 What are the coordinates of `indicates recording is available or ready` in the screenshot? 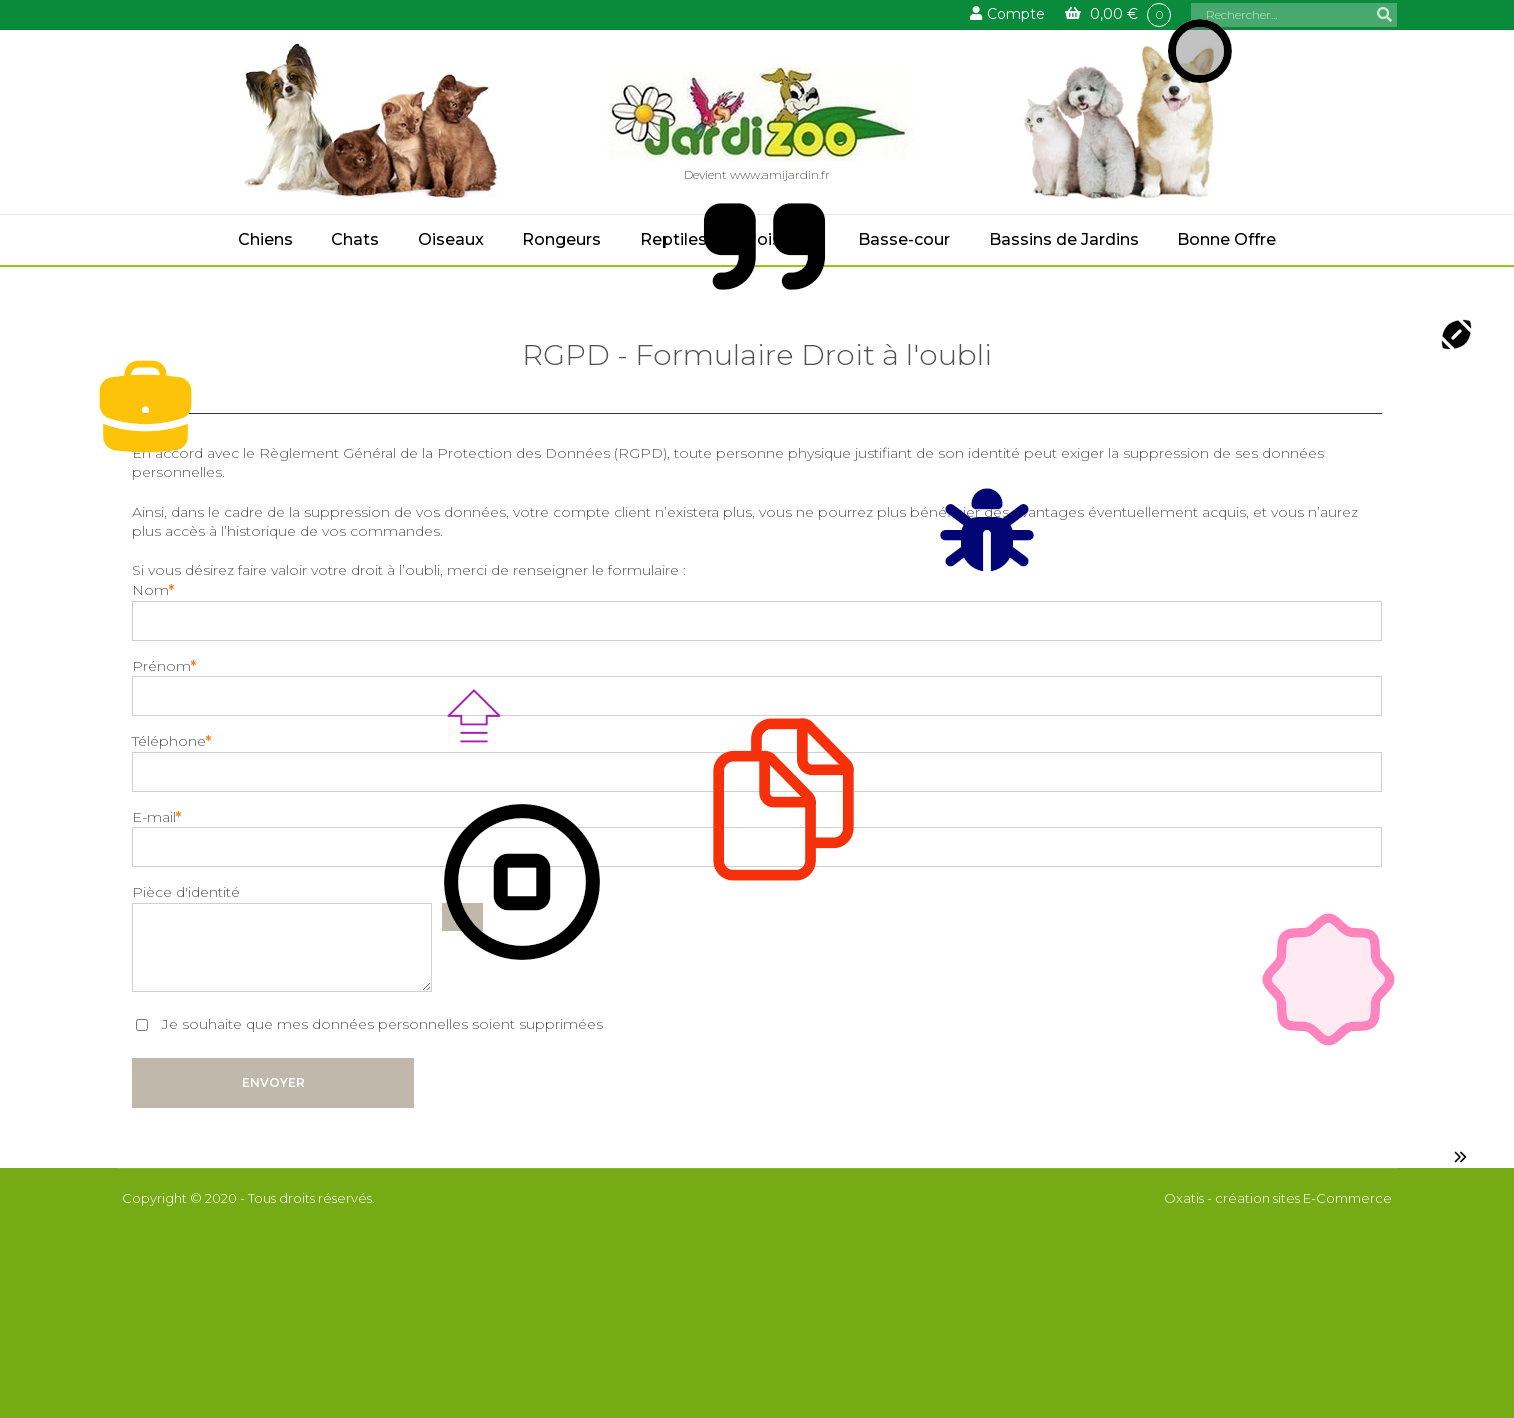 It's located at (1200, 51).